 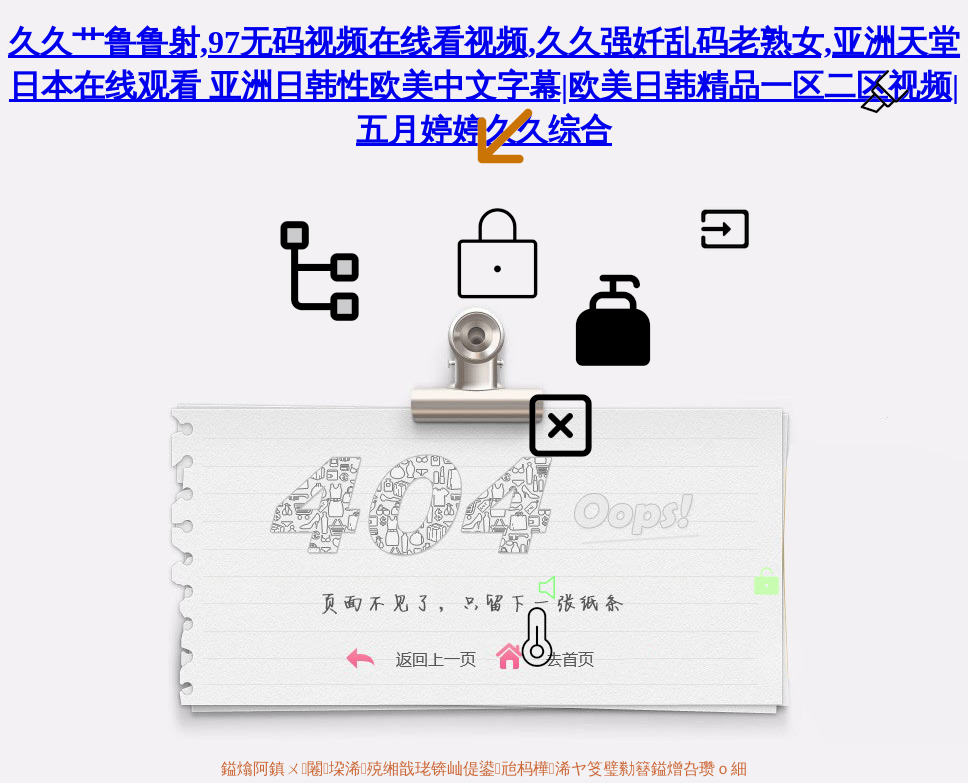 I want to click on close or dismiss a dialog box, so click(x=560, y=425).